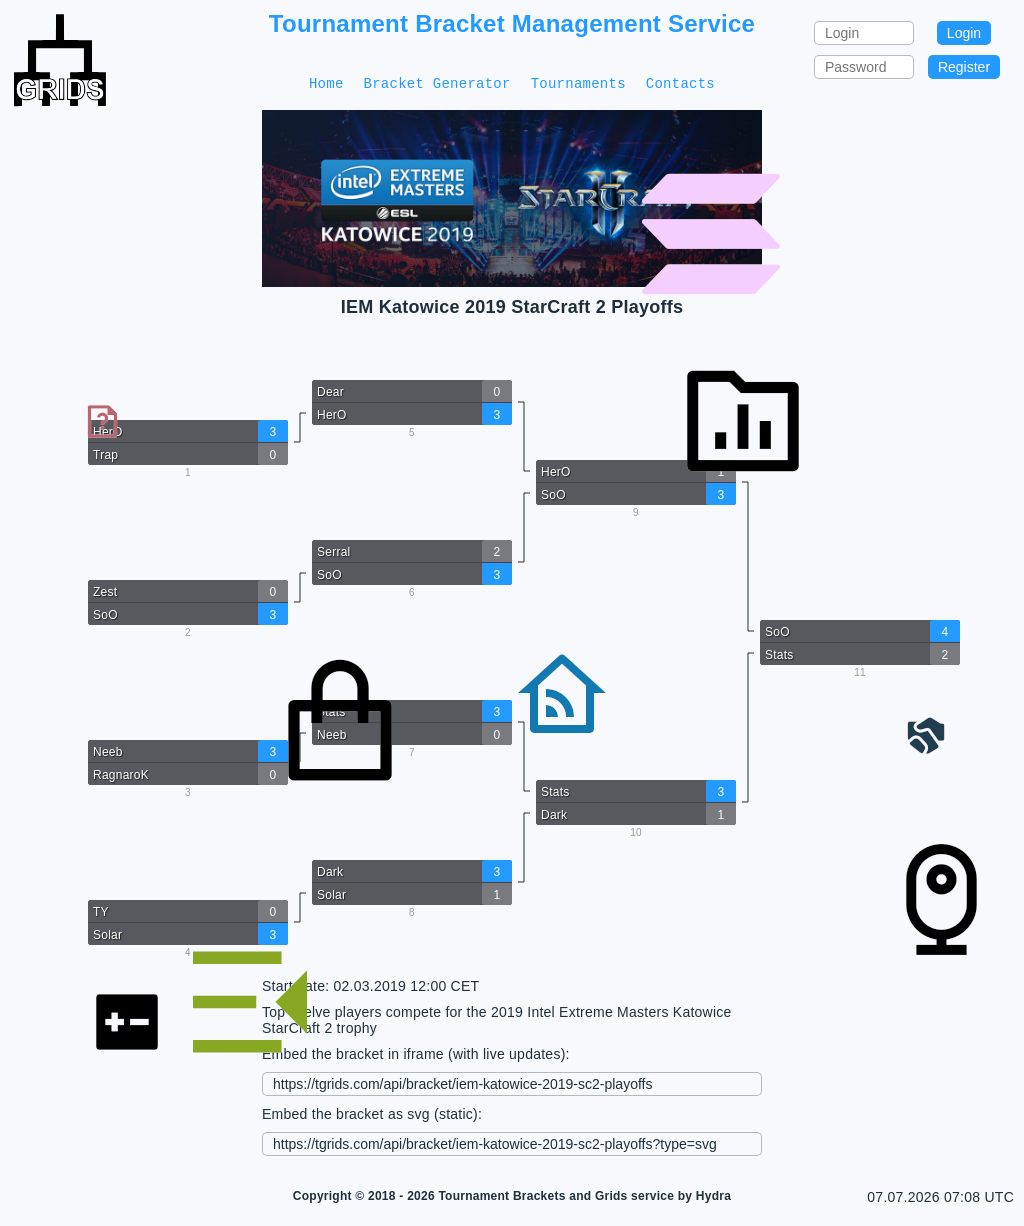 This screenshot has height=1226, width=1024. What do you see at coordinates (250, 1002) in the screenshot?
I see `collapse sidebar or navigation panel` at bounding box center [250, 1002].